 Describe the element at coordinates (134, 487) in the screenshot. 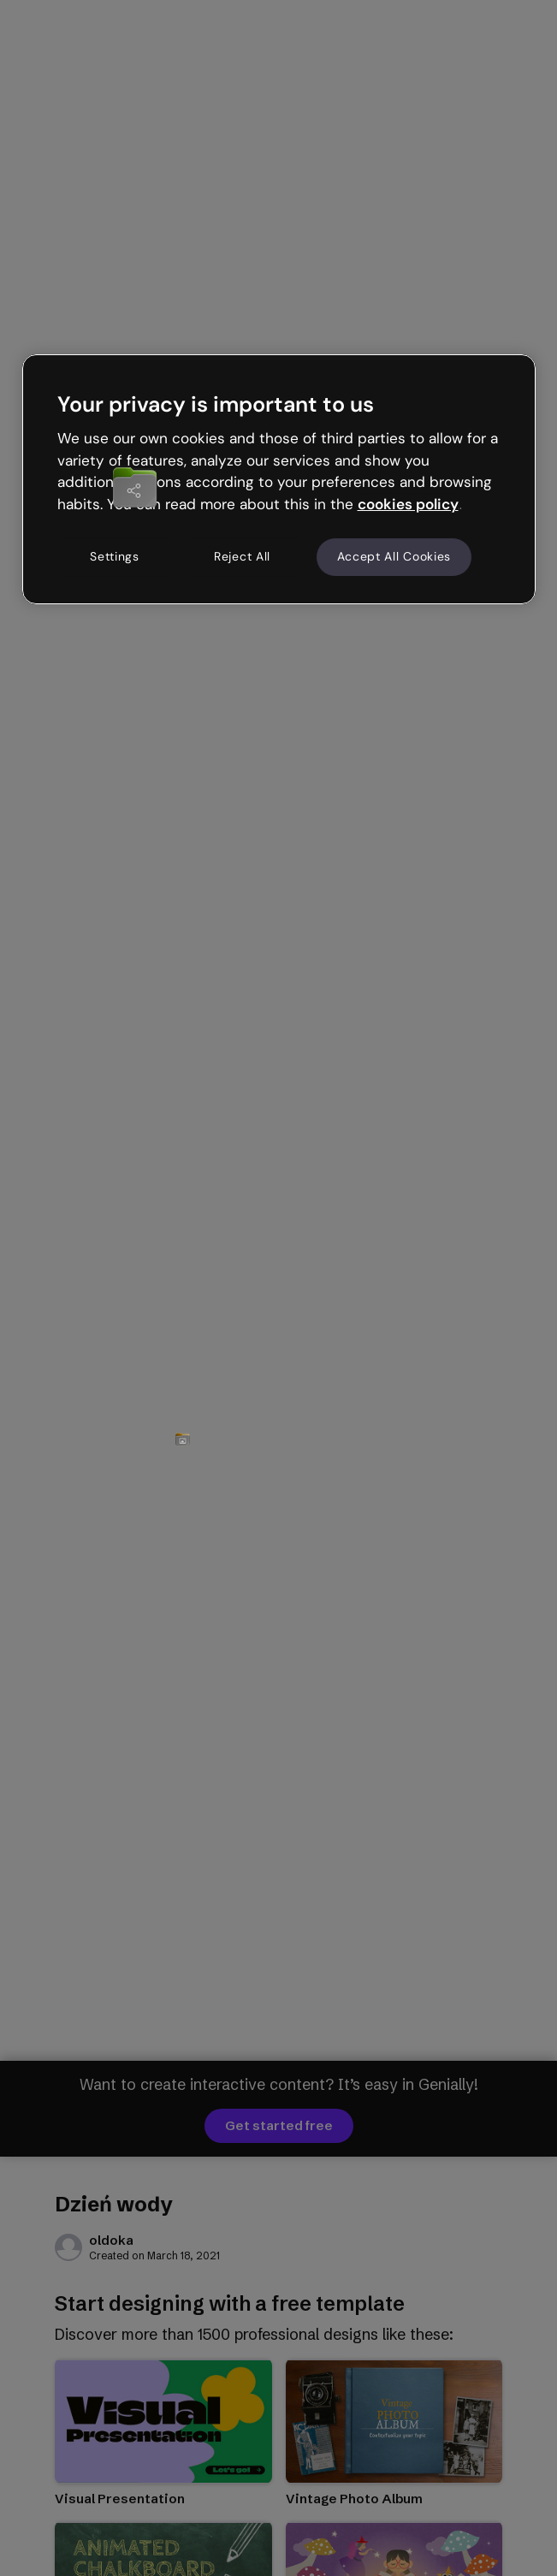

I see `open your public shared folder` at that location.